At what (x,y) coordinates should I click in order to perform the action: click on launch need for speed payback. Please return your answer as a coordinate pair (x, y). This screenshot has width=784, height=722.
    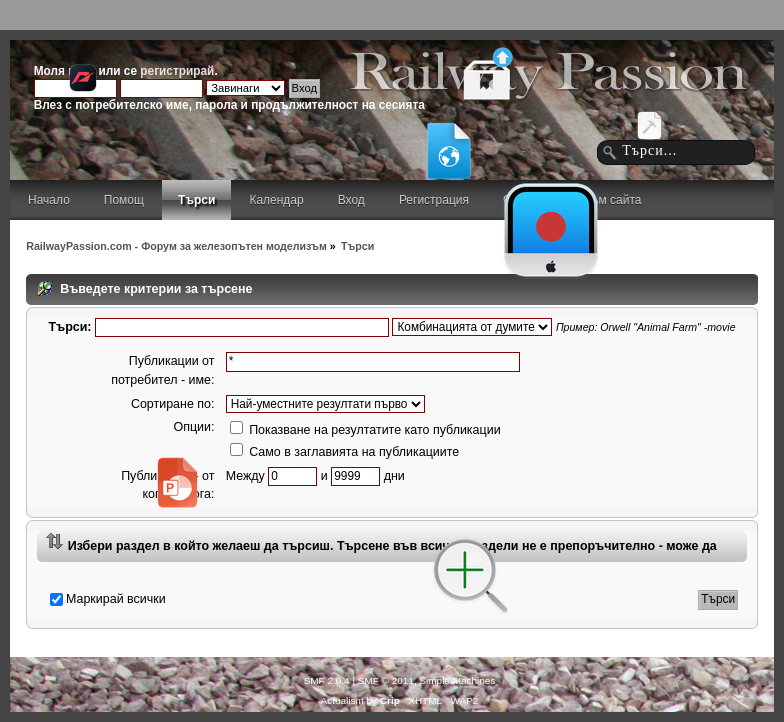
    Looking at the image, I should click on (83, 78).